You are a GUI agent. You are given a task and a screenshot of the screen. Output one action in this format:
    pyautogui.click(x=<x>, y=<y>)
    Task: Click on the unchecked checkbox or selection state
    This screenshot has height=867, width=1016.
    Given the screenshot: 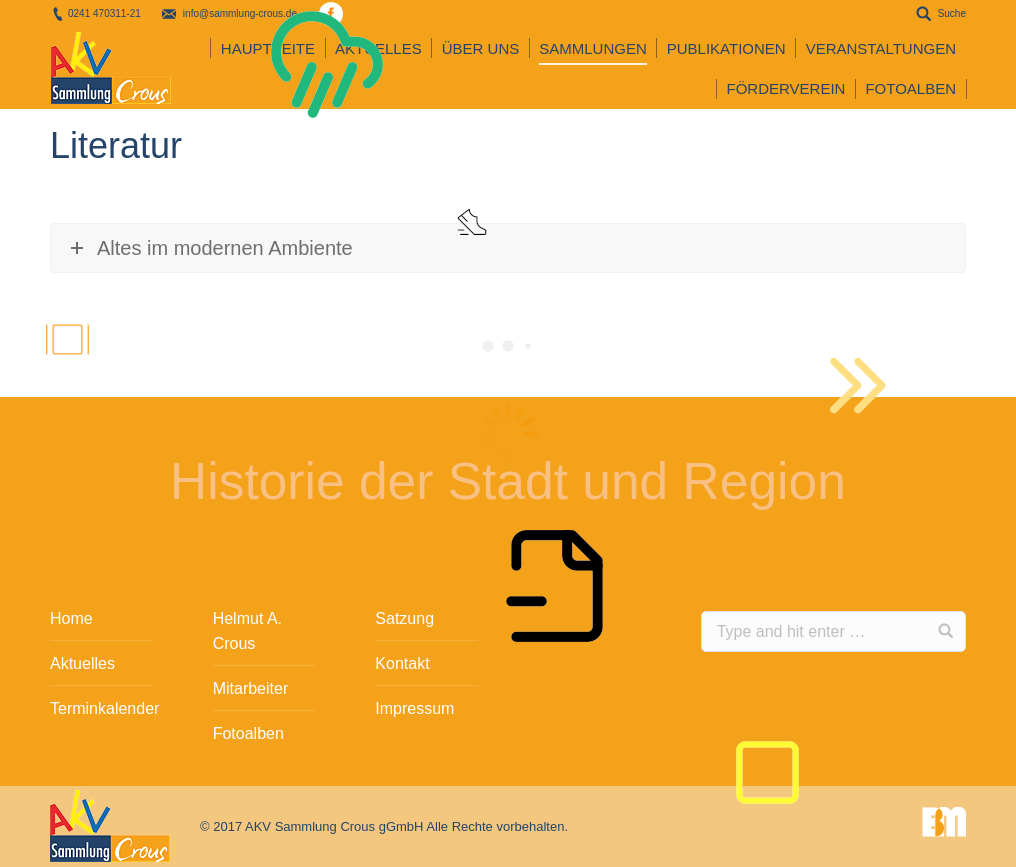 What is the action you would take?
    pyautogui.click(x=767, y=772)
    